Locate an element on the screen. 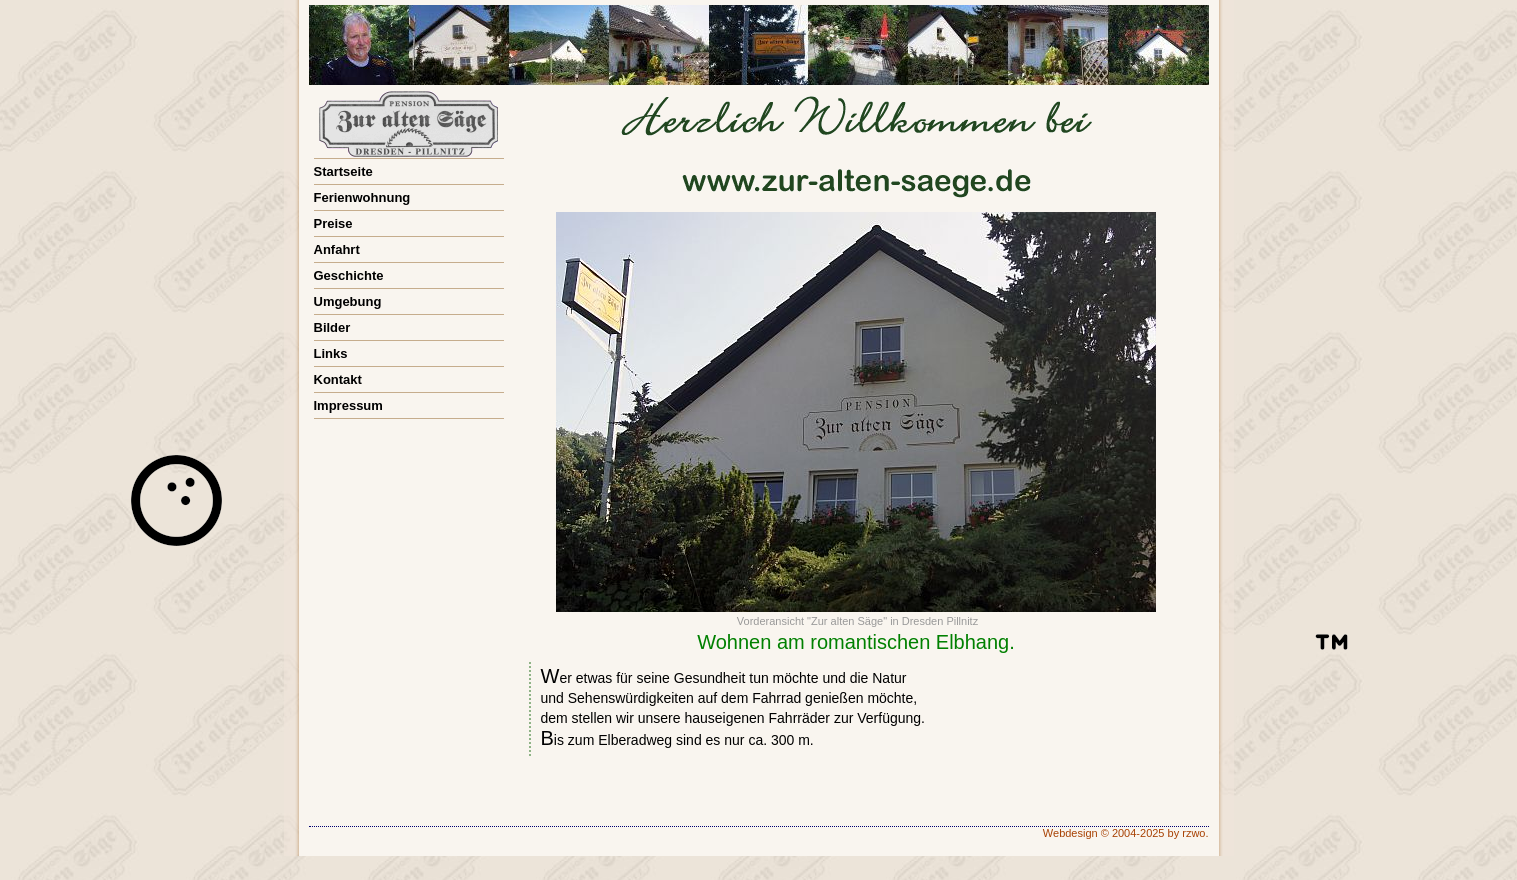  indicates trademarked content or branding is located at coordinates (1332, 642).